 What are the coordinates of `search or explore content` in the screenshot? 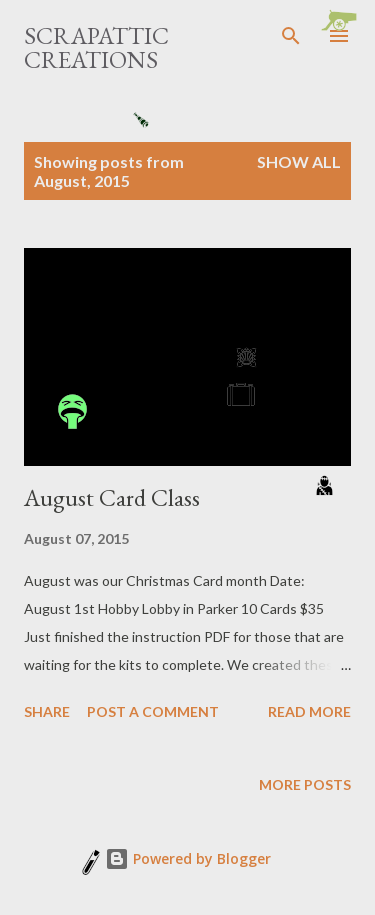 It's located at (141, 120).